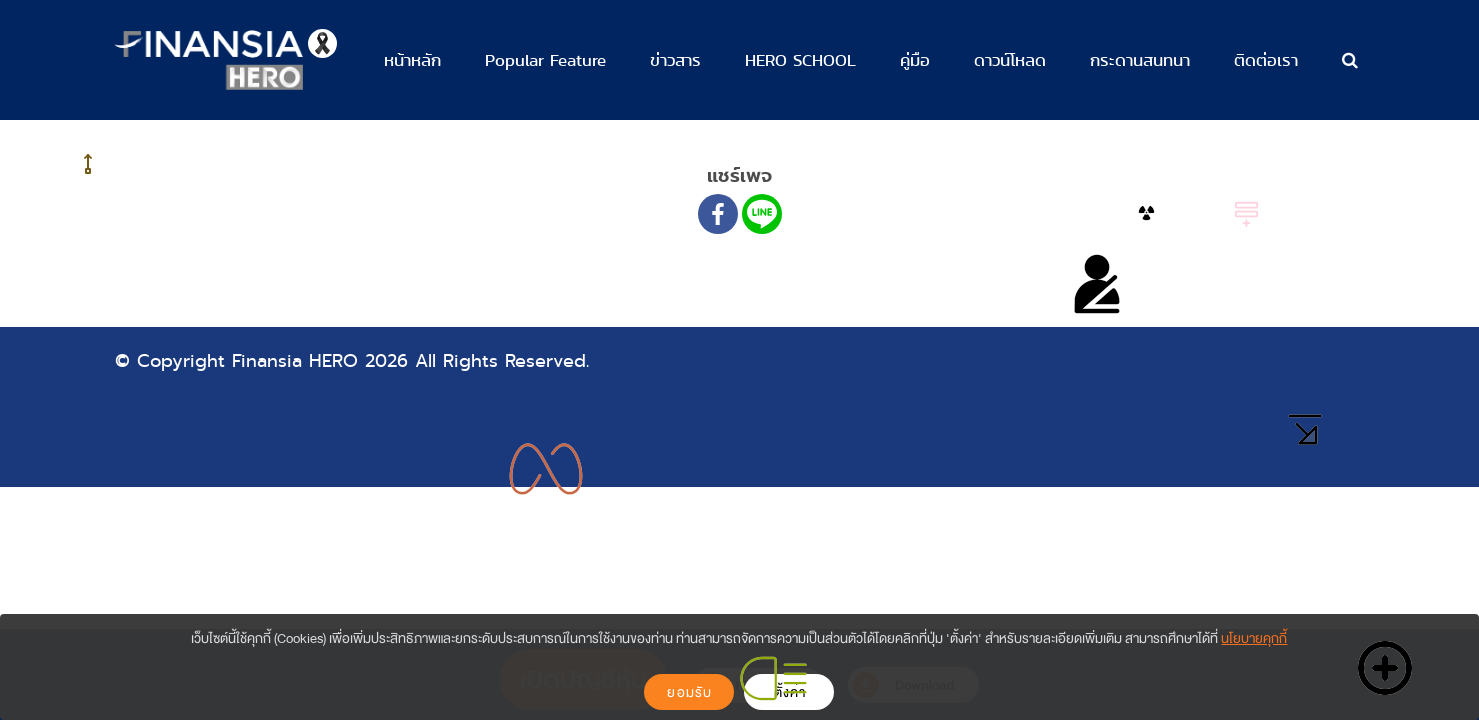  Describe the element at coordinates (773, 678) in the screenshot. I see `toggle vehicle headlights on/off` at that location.